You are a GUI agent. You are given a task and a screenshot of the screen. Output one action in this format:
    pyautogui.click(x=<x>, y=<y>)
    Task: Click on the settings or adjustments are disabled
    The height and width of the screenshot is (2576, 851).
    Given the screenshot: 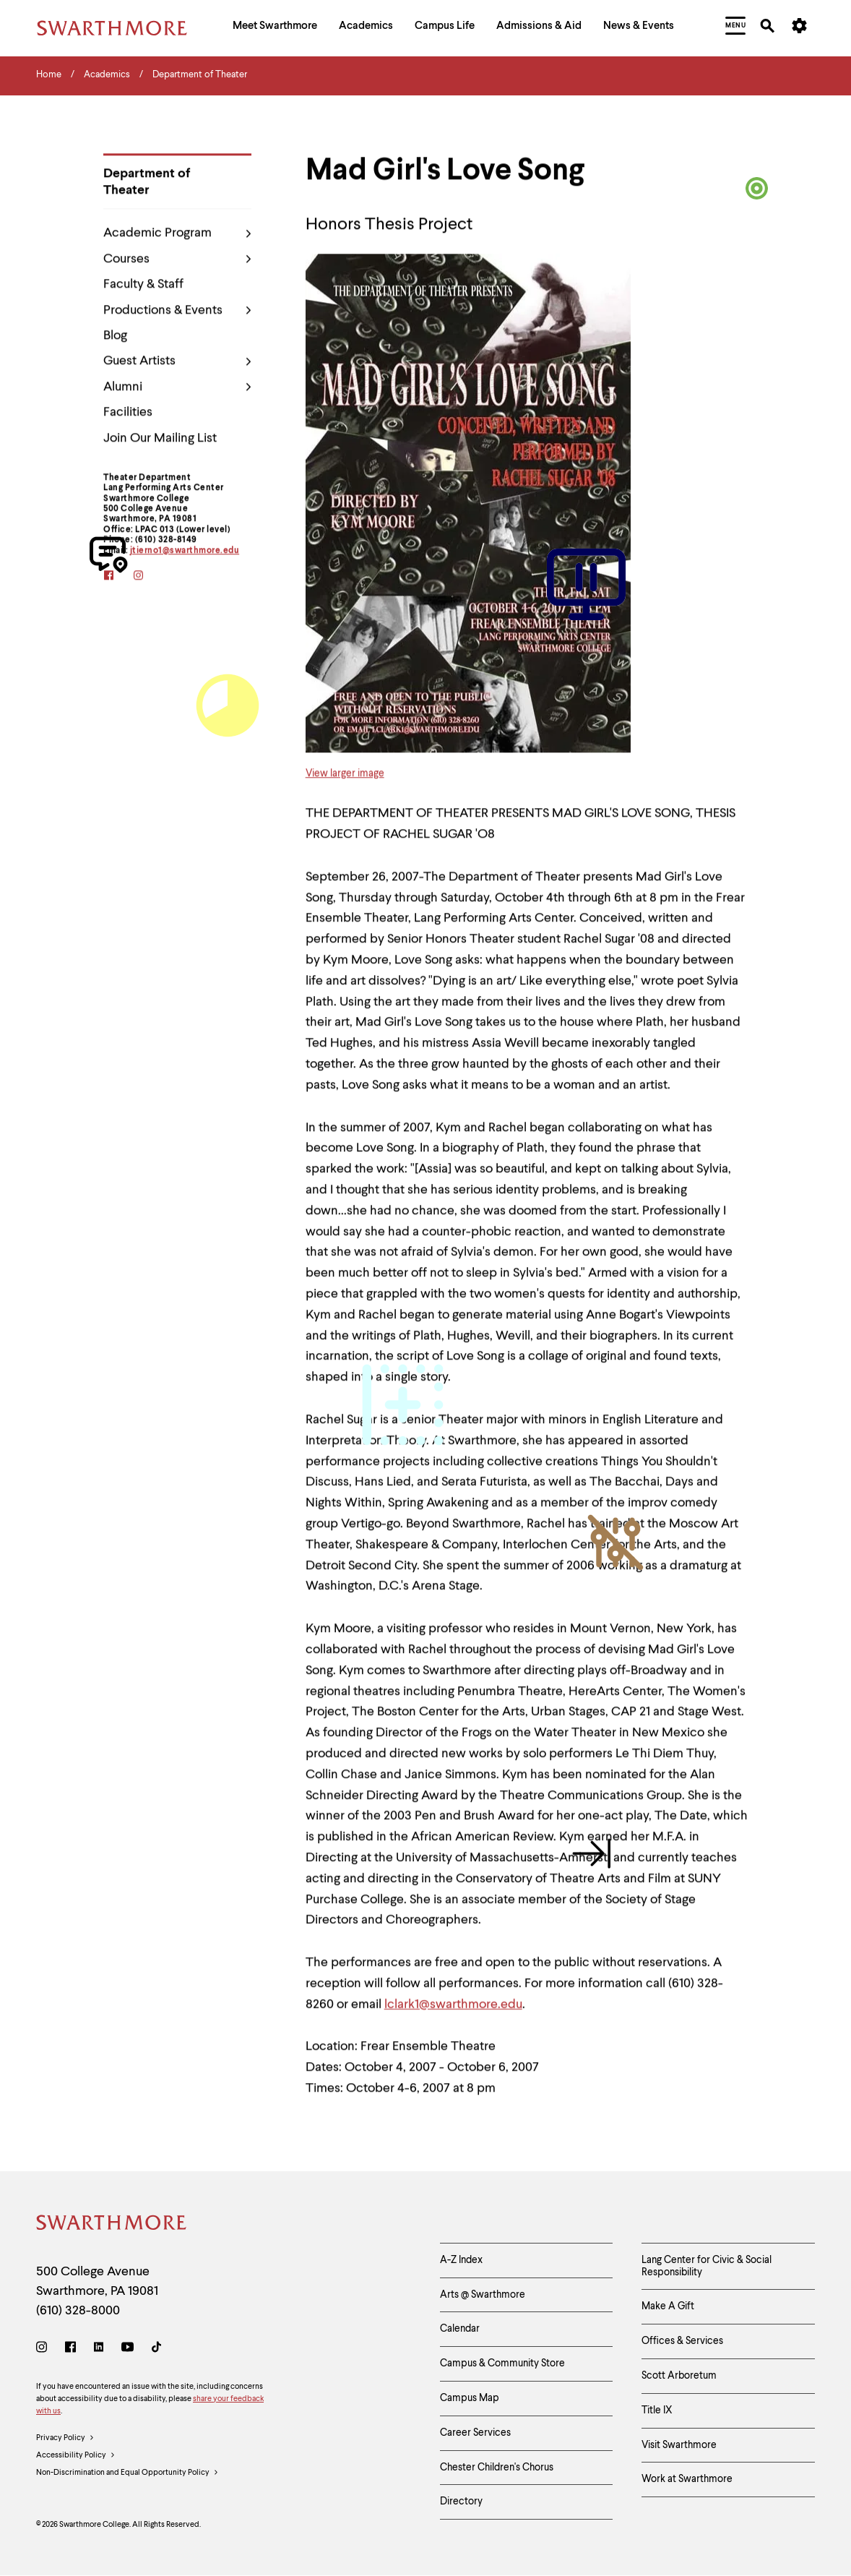 What is the action you would take?
    pyautogui.click(x=615, y=1542)
    